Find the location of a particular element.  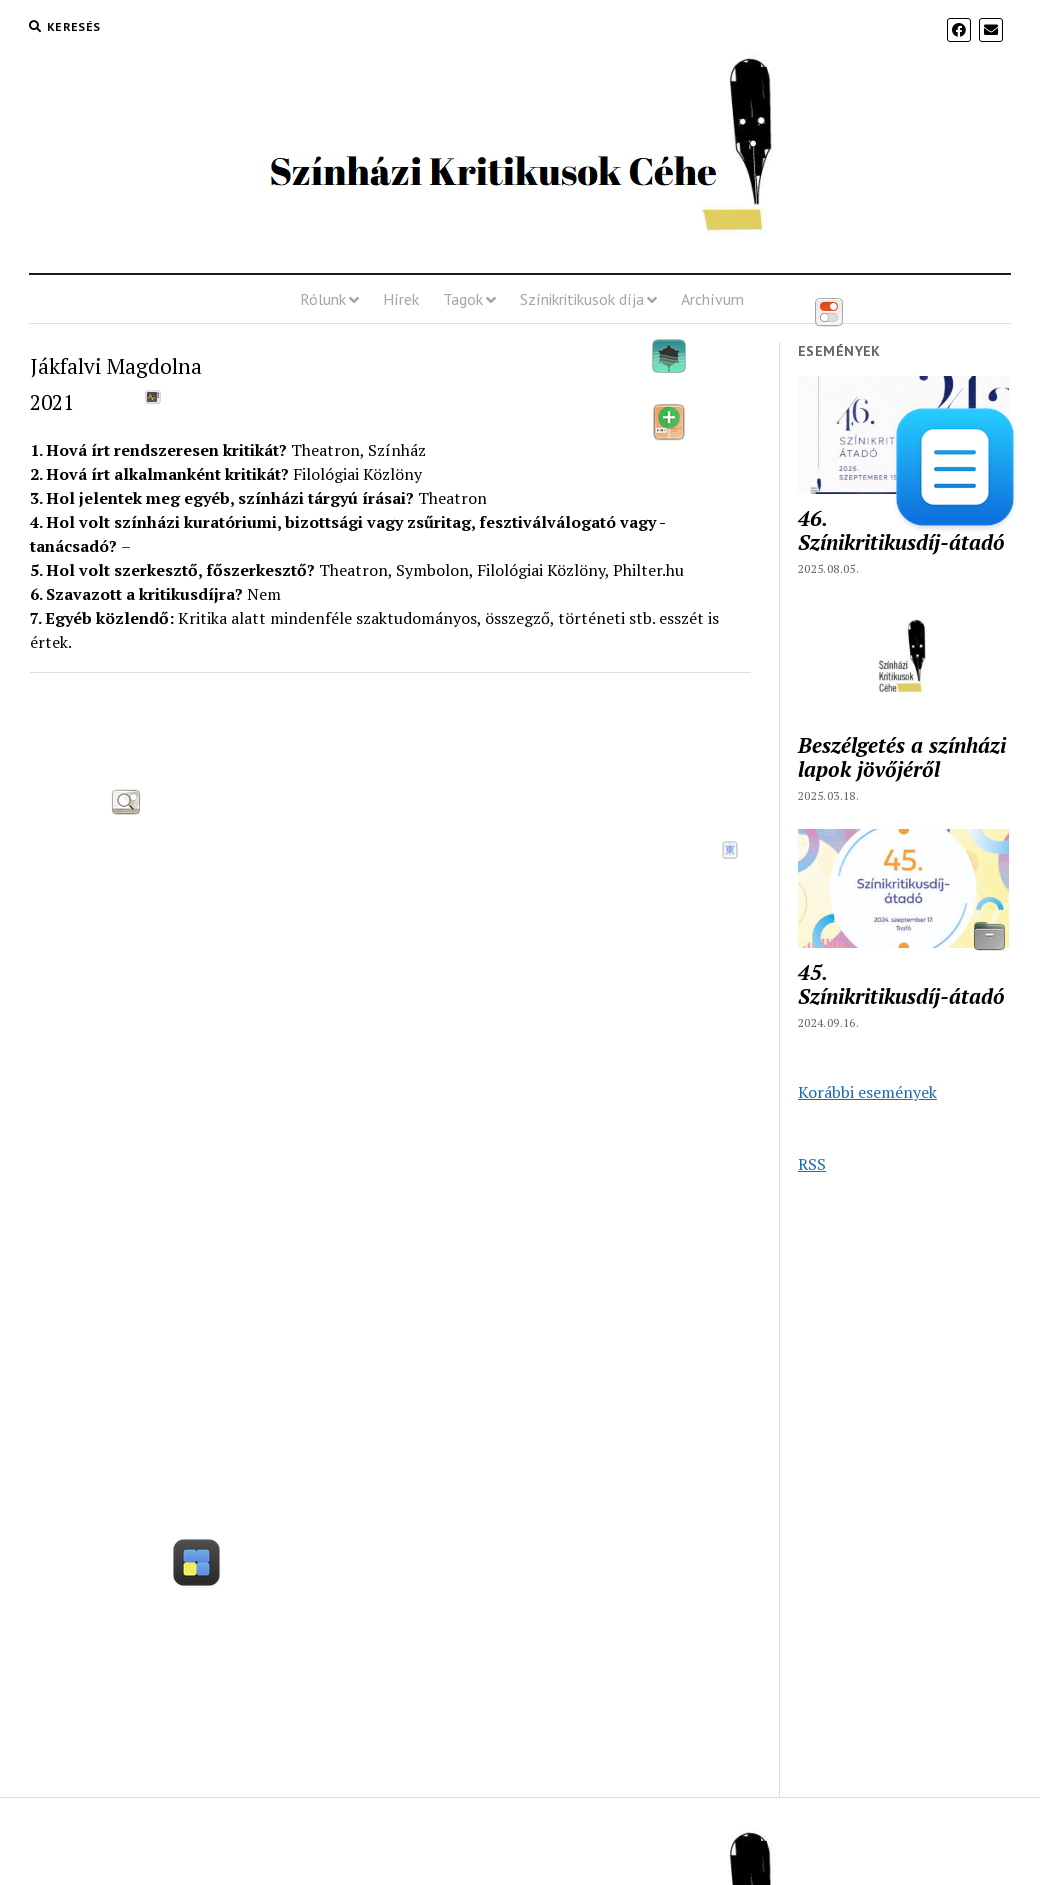

launch the GNOME Mines game is located at coordinates (669, 356).